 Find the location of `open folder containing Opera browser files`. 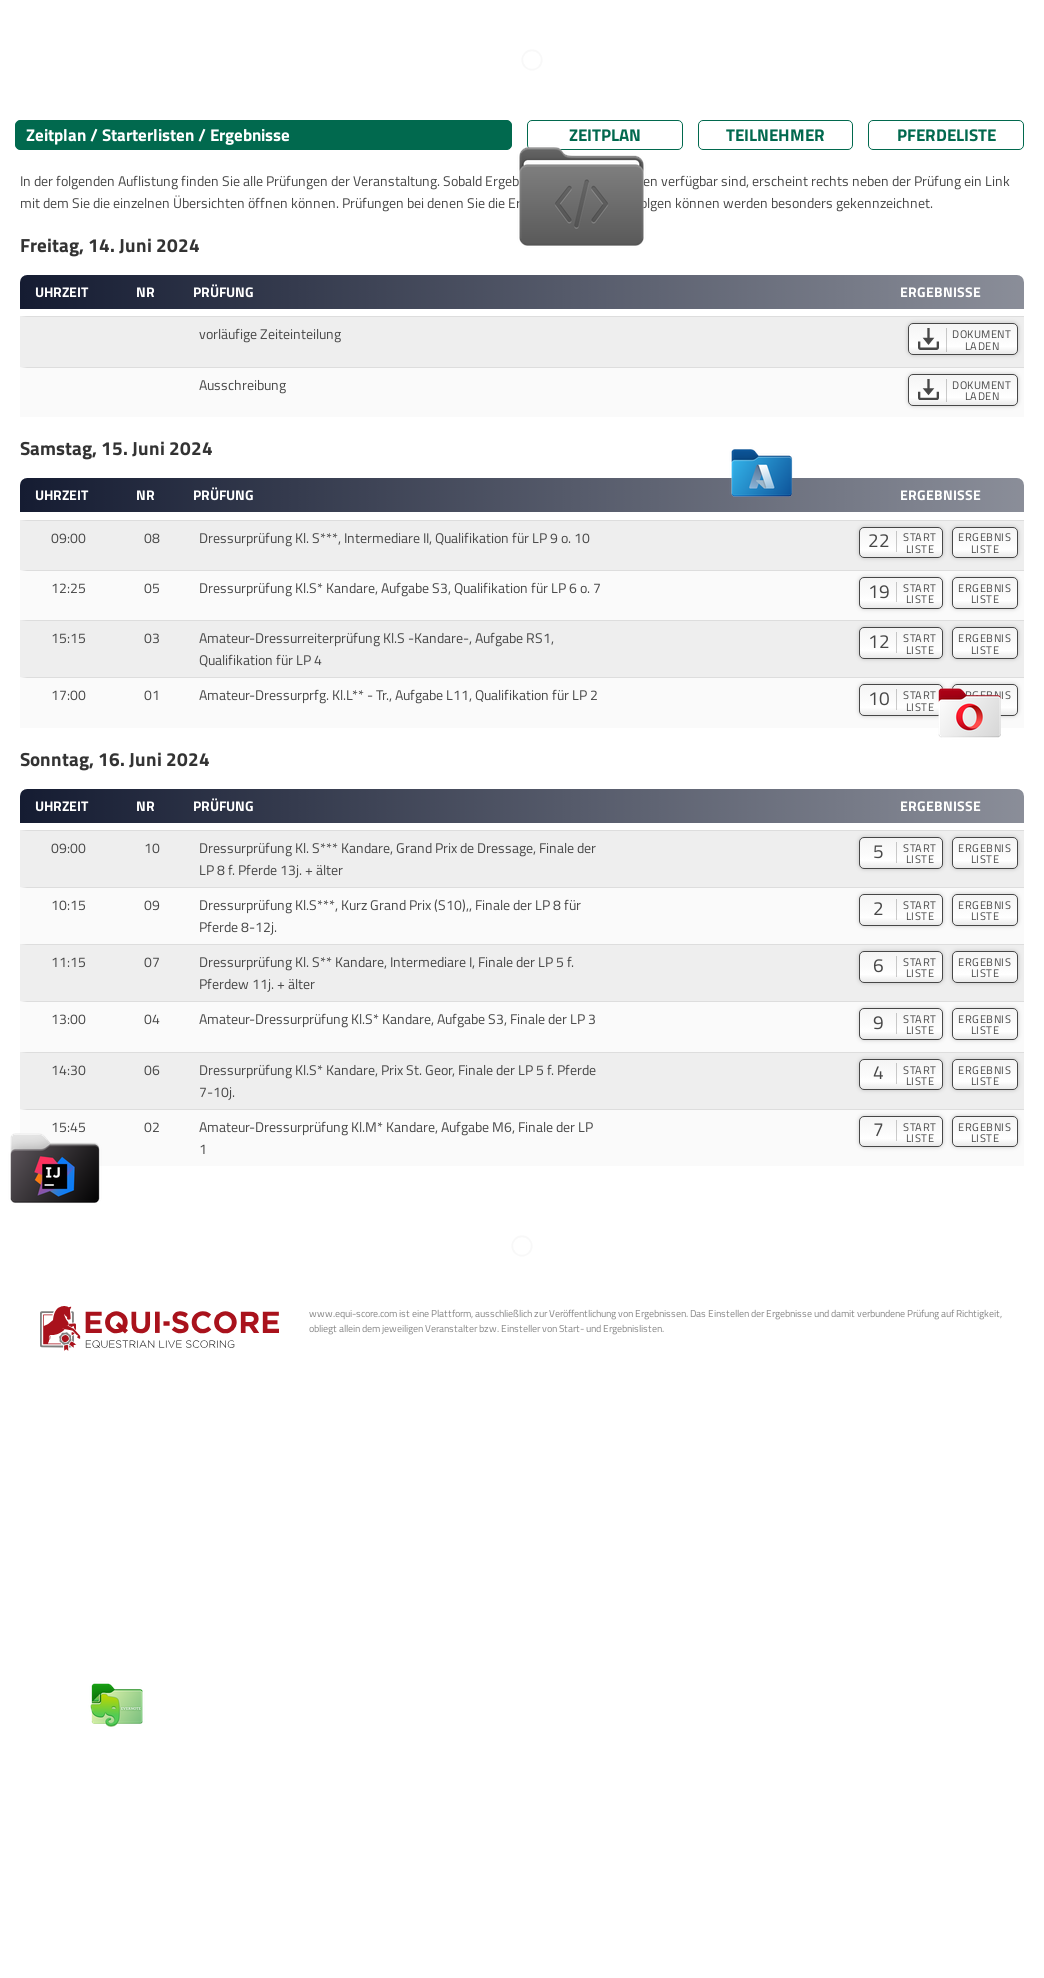

open folder containing Opera browser files is located at coordinates (969, 714).